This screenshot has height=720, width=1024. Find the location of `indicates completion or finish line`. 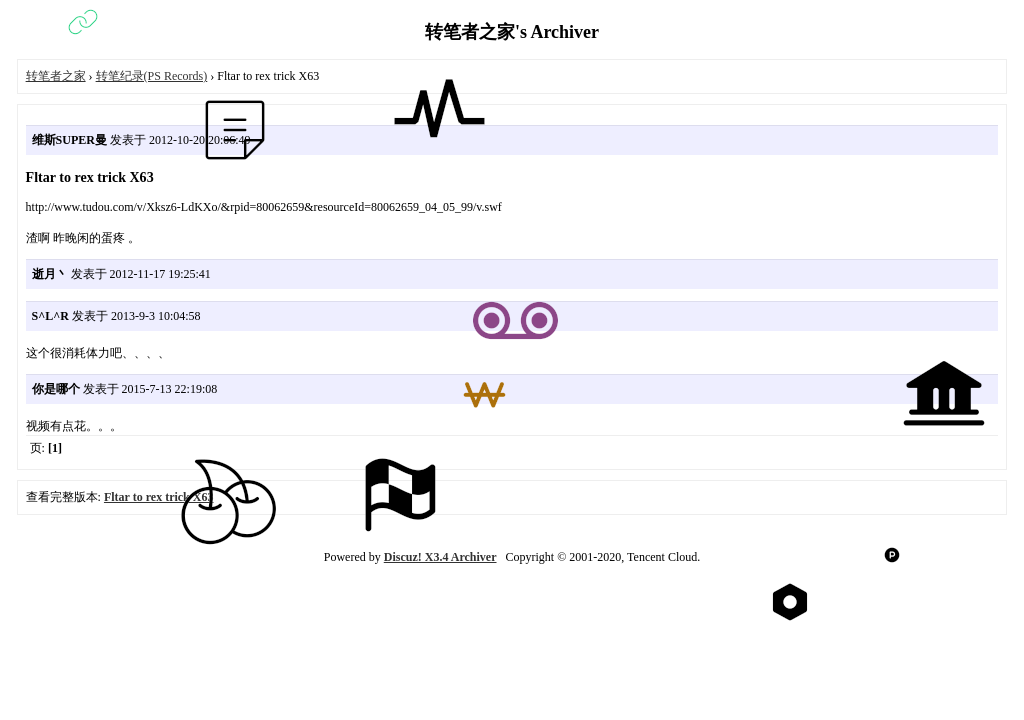

indicates completion or finish line is located at coordinates (397, 493).